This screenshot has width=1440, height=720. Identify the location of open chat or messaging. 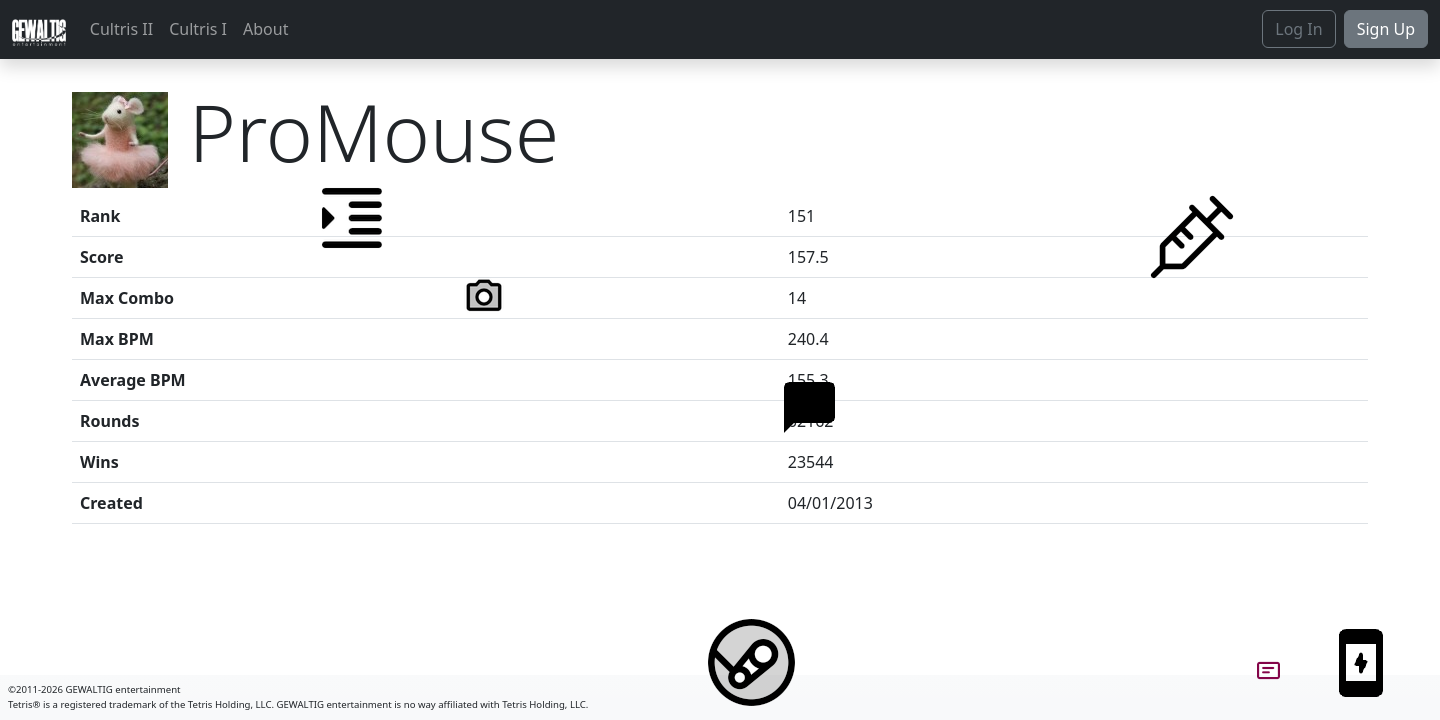
(809, 407).